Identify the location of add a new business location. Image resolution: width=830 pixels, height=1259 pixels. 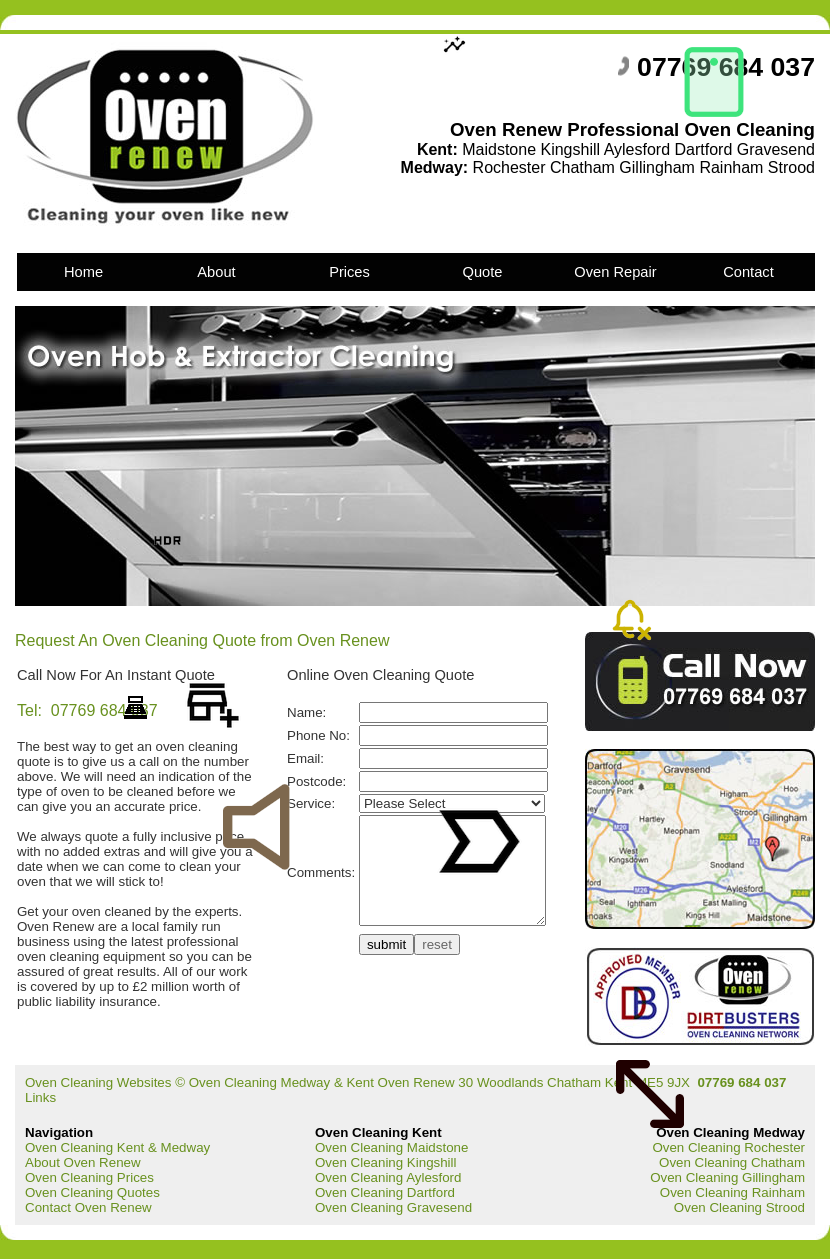
(213, 702).